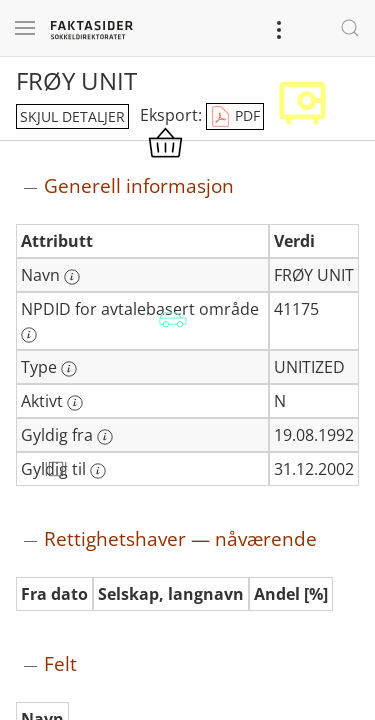 This screenshot has width=375, height=720. What do you see at coordinates (56, 469) in the screenshot?
I see `start a slideshow presentation` at bounding box center [56, 469].